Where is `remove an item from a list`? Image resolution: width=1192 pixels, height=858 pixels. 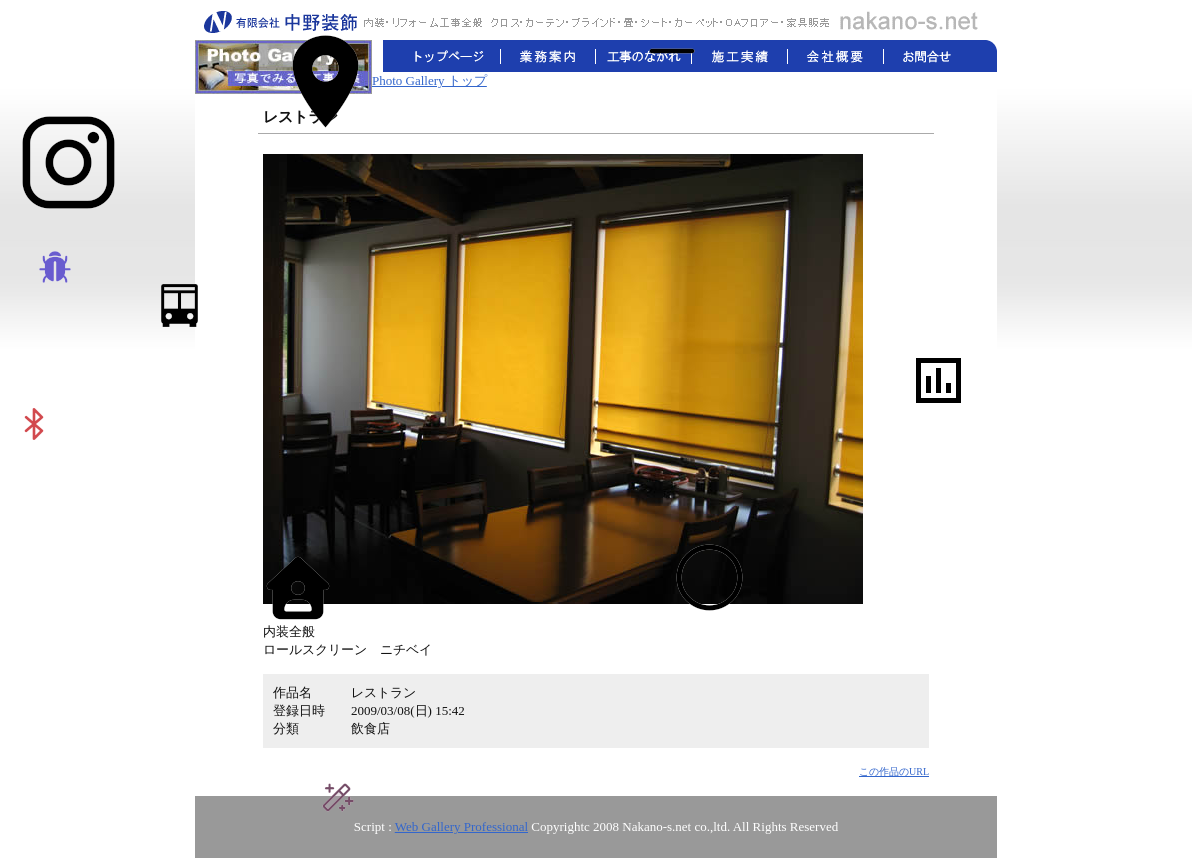
remove an item from a list is located at coordinates (672, 51).